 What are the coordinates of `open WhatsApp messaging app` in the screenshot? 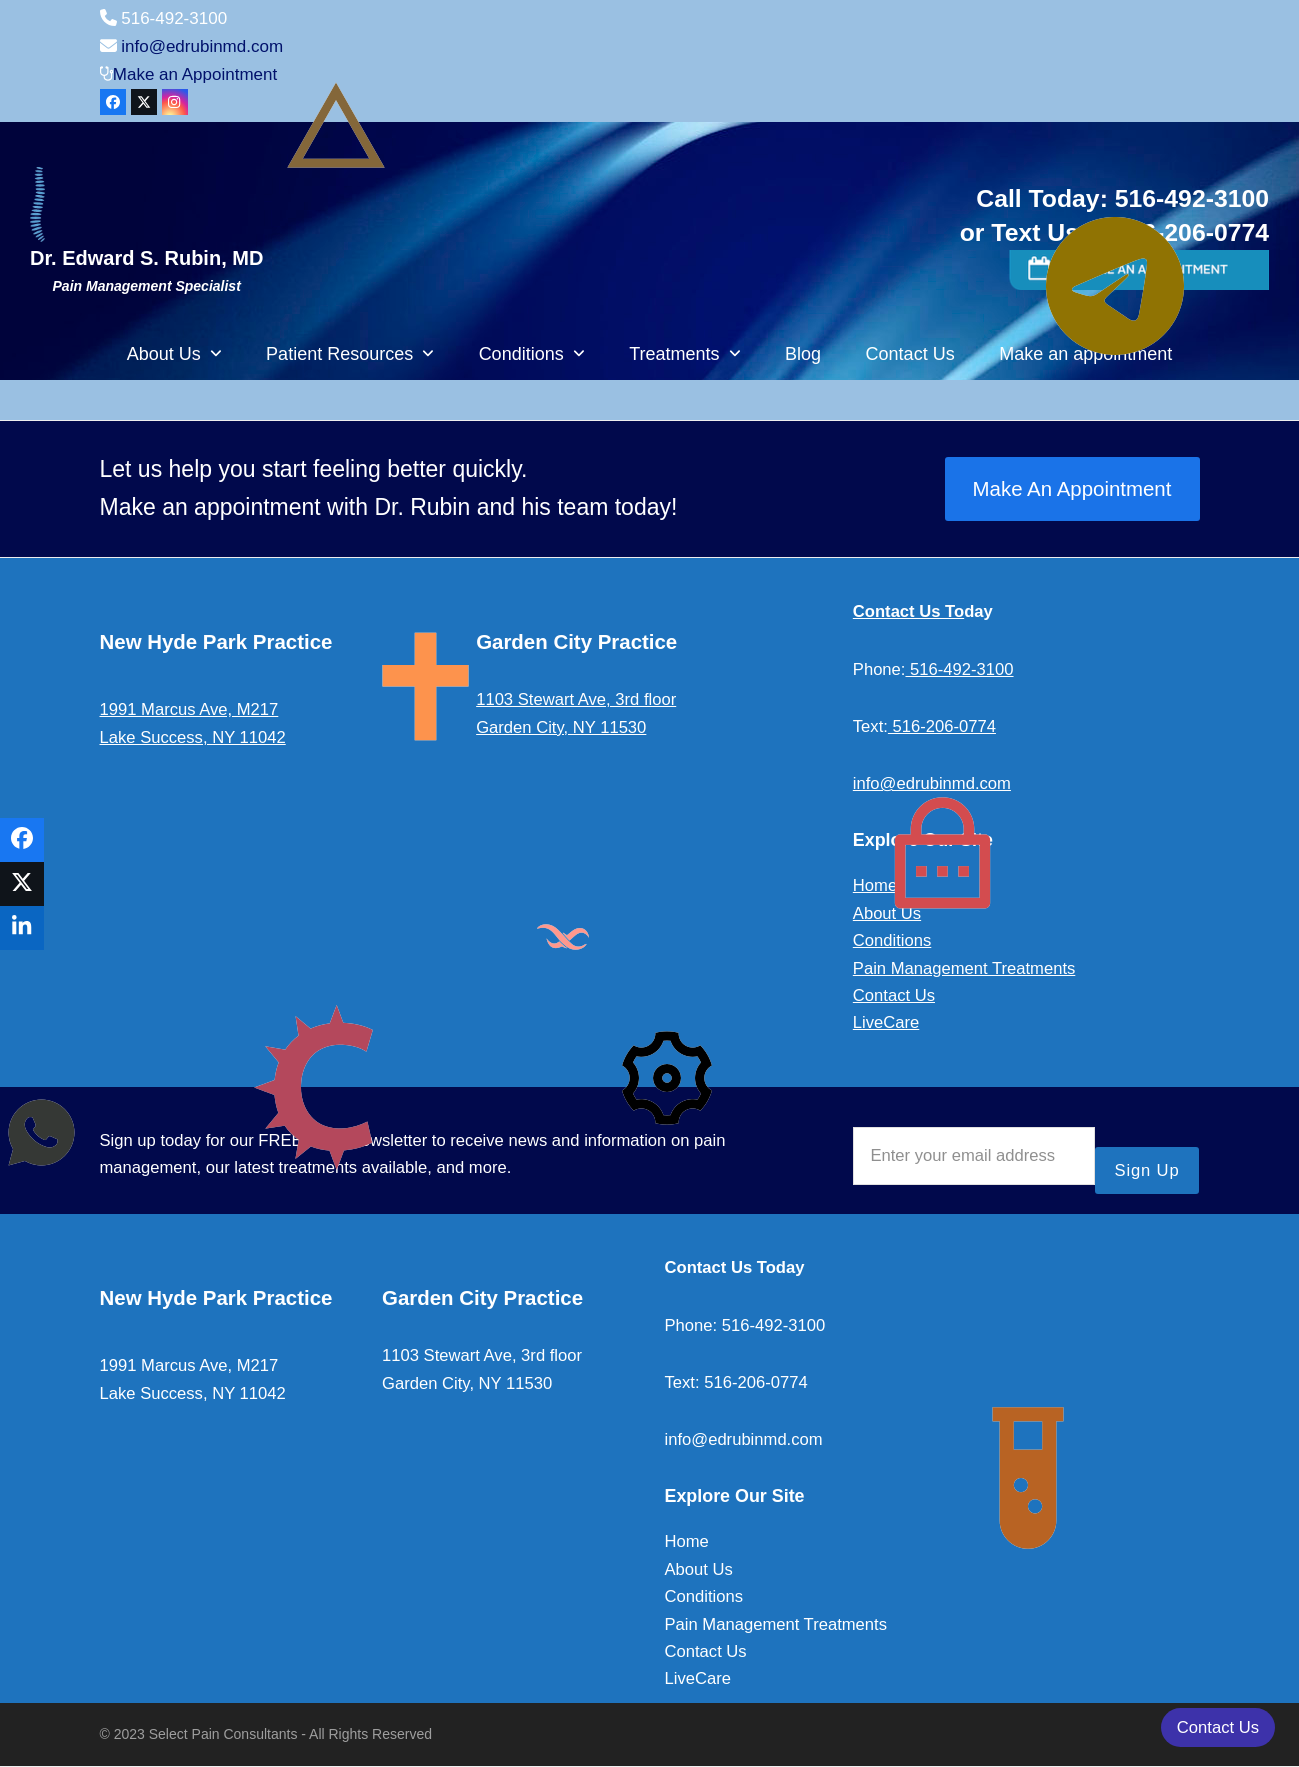 It's located at (41, 1132).